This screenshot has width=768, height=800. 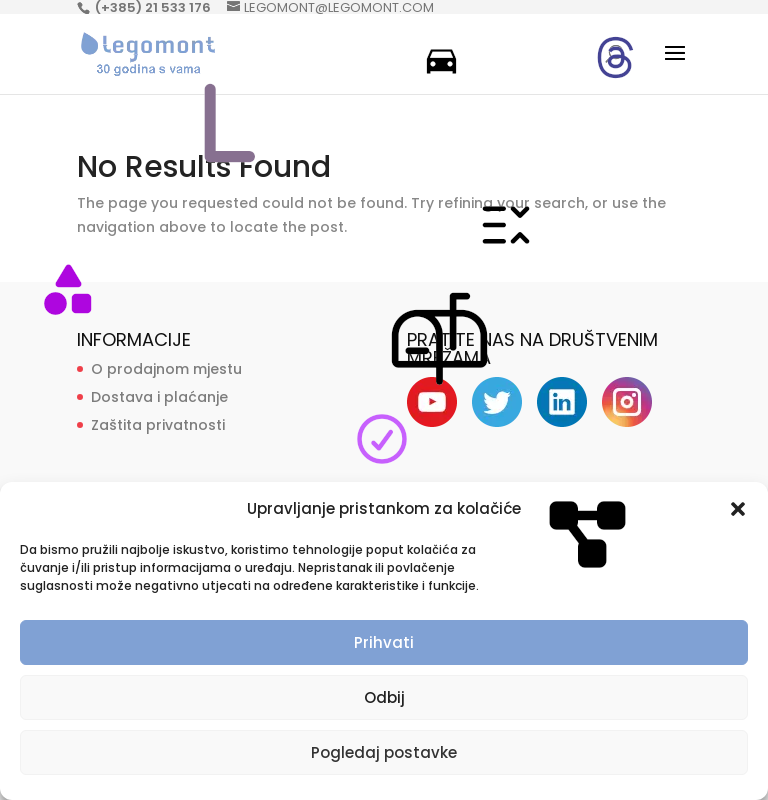 I want to click on access vehicle or driving settings, so click(x=441, y=61).